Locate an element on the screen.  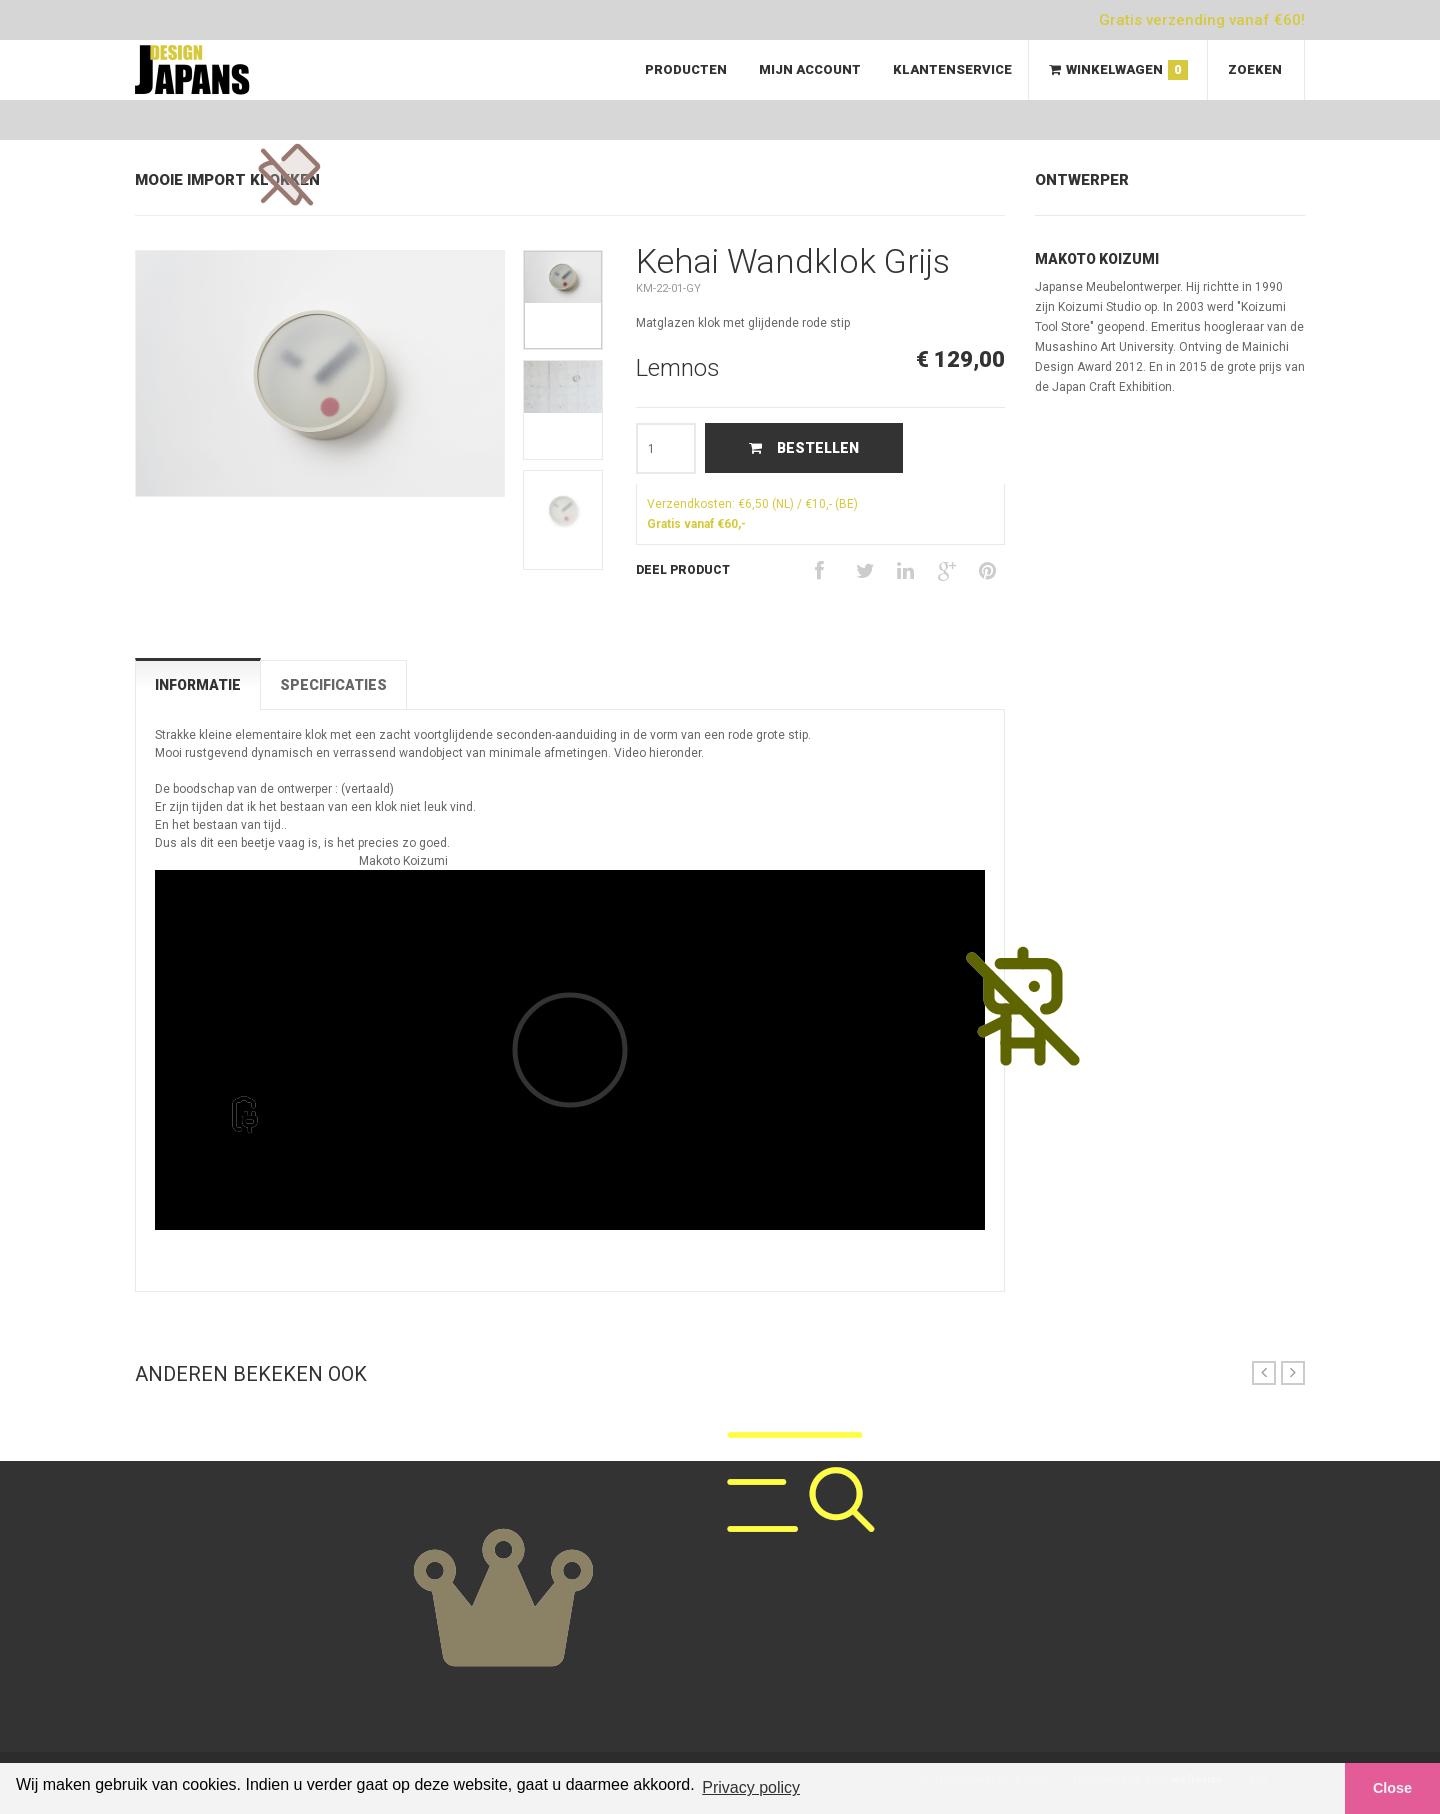
indicates battery is currently charging is located at coordinates (244, 1114).